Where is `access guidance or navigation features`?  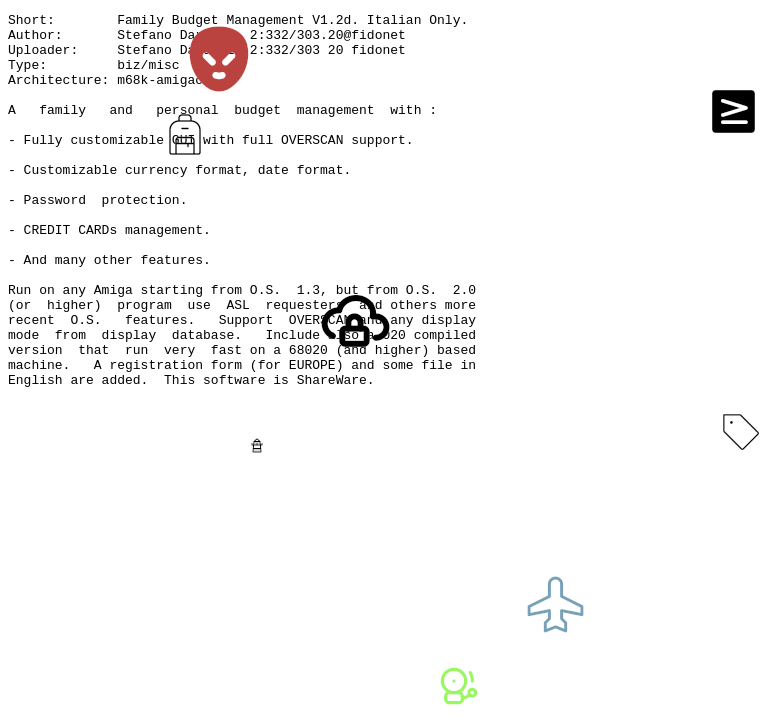
access guidance or navigation features is located at coordinates (257, 446).